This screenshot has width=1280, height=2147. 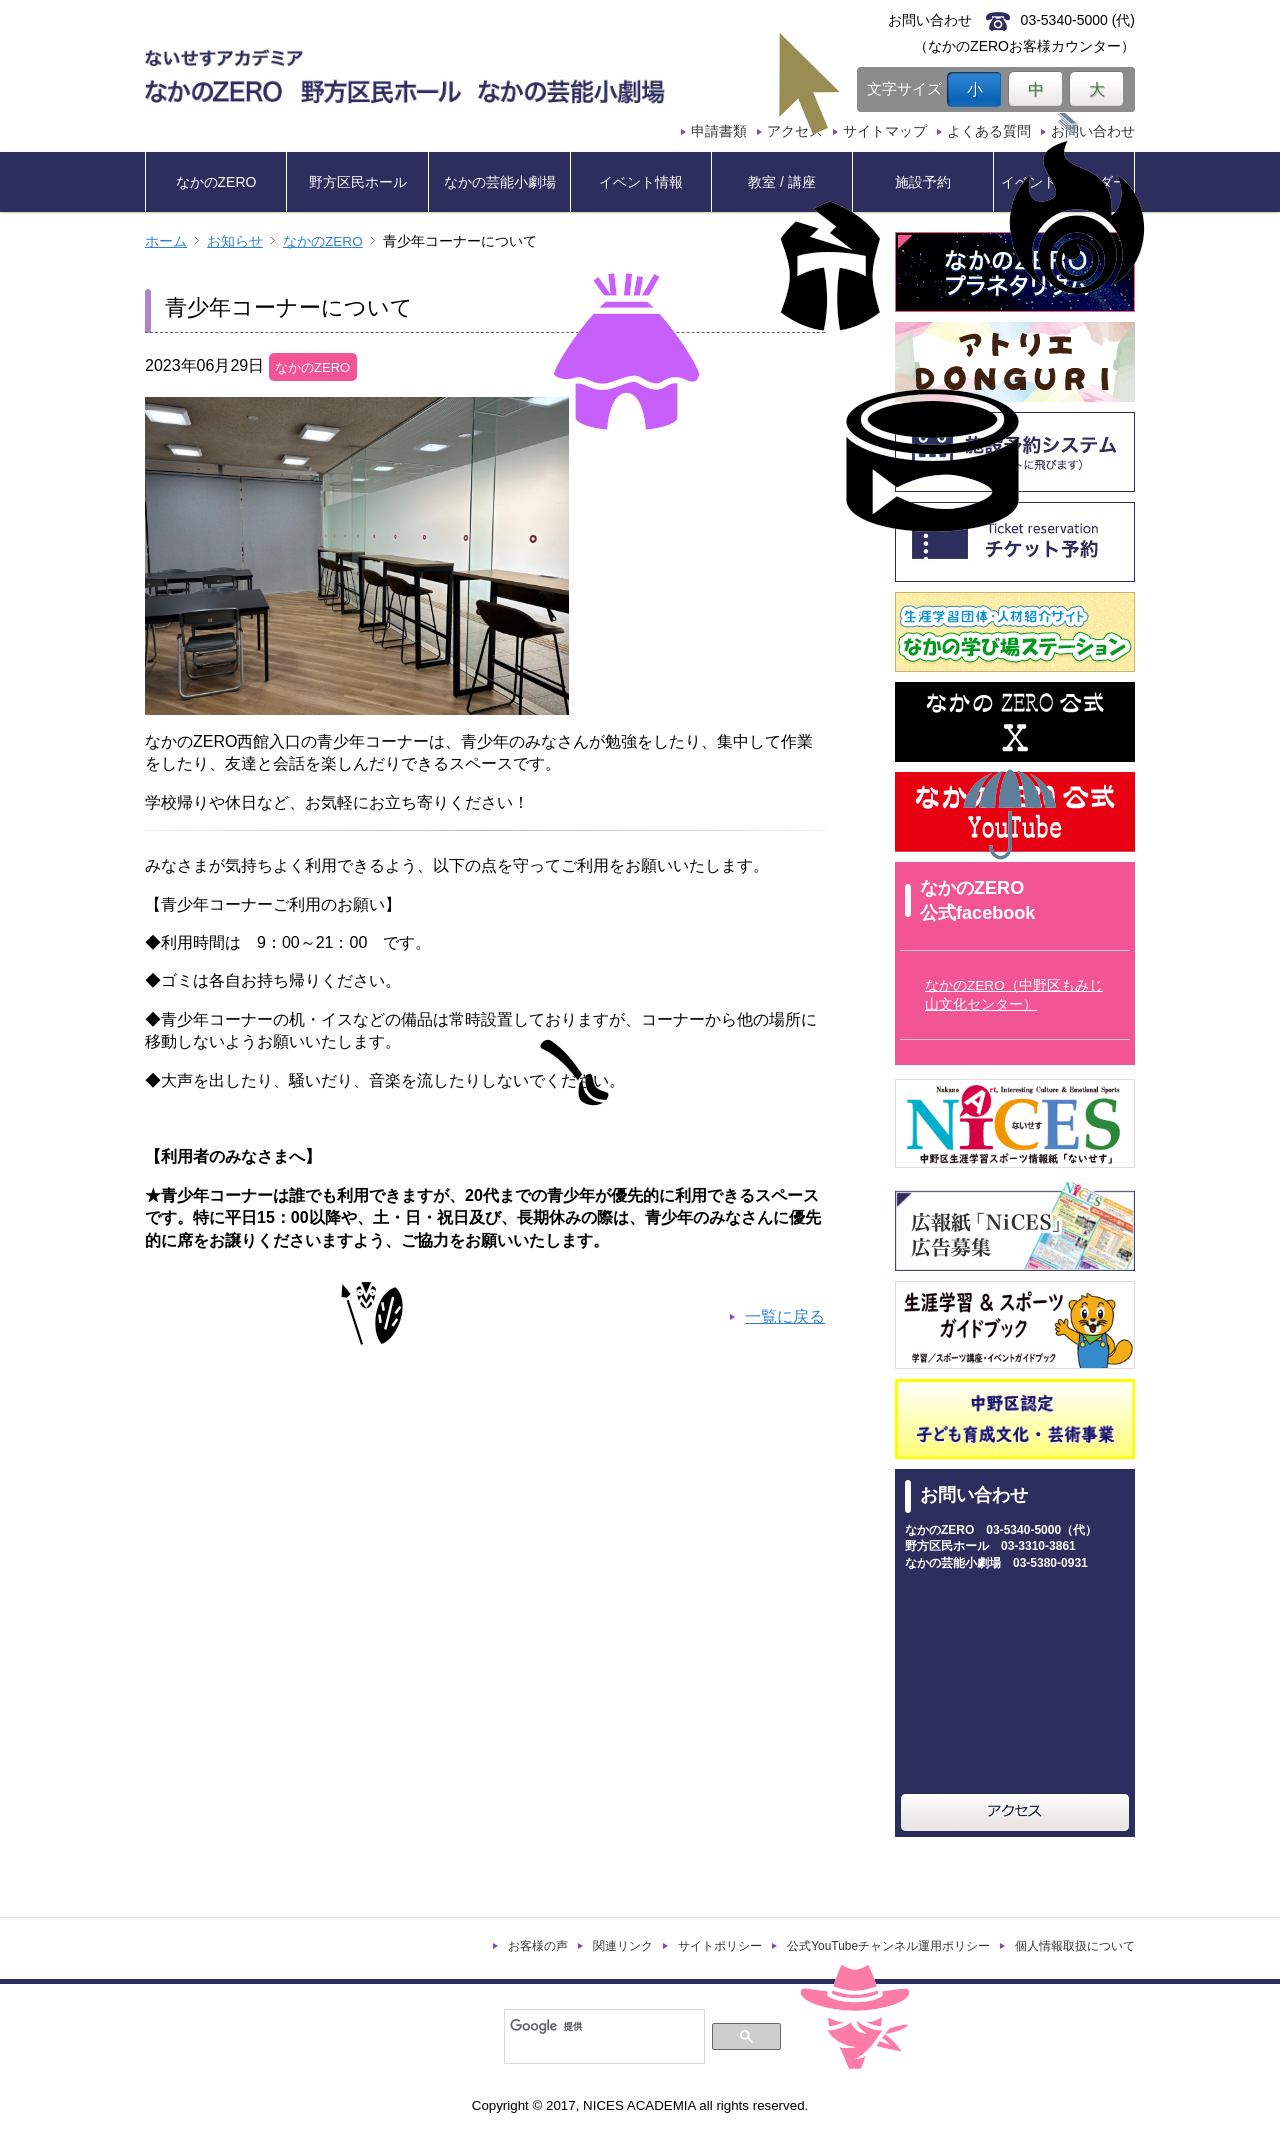 I want to click on canned fish item in a game inventory, so click(x=932, y=460).